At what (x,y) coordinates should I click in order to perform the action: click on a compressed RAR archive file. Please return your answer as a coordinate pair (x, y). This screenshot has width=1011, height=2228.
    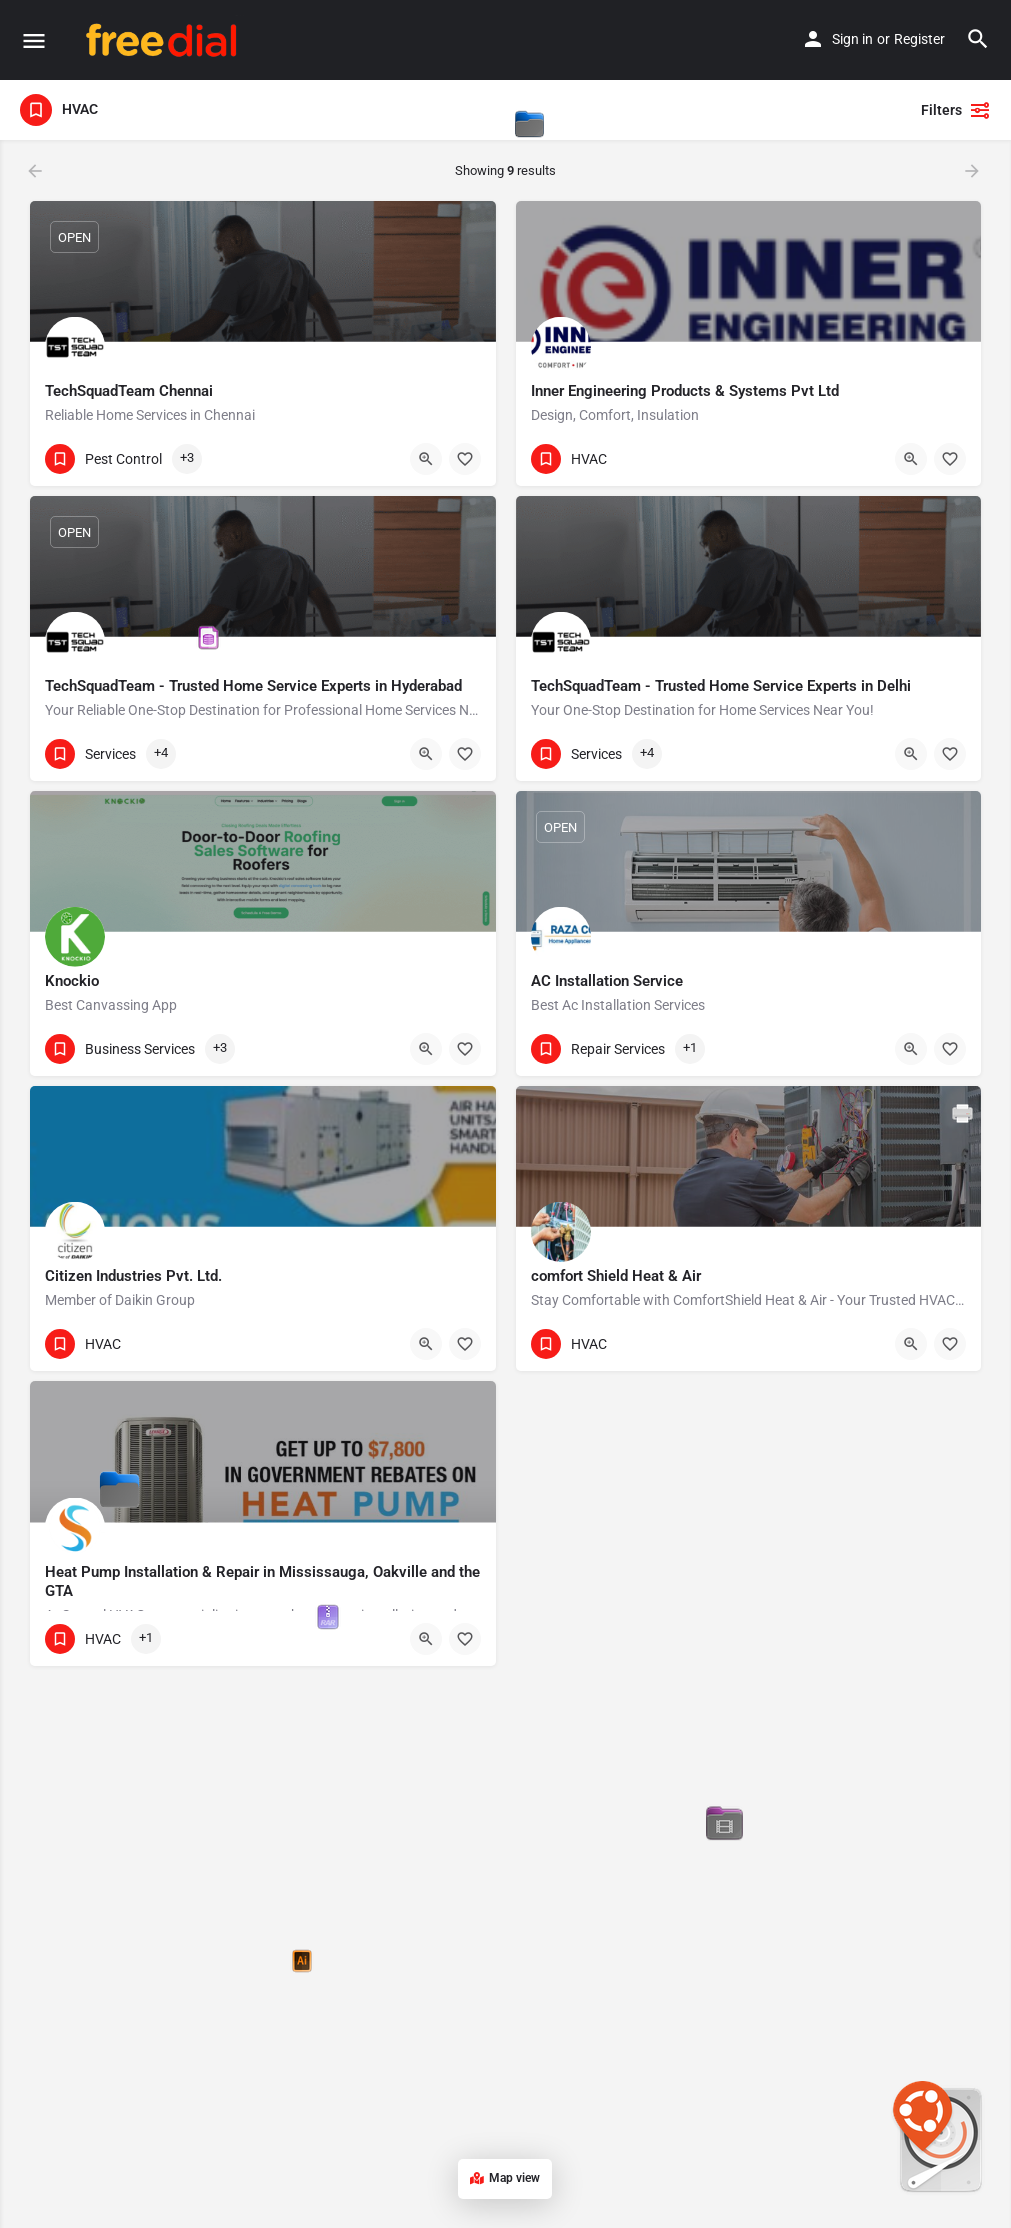
    Looking at the image, I should click on (328, 1617).